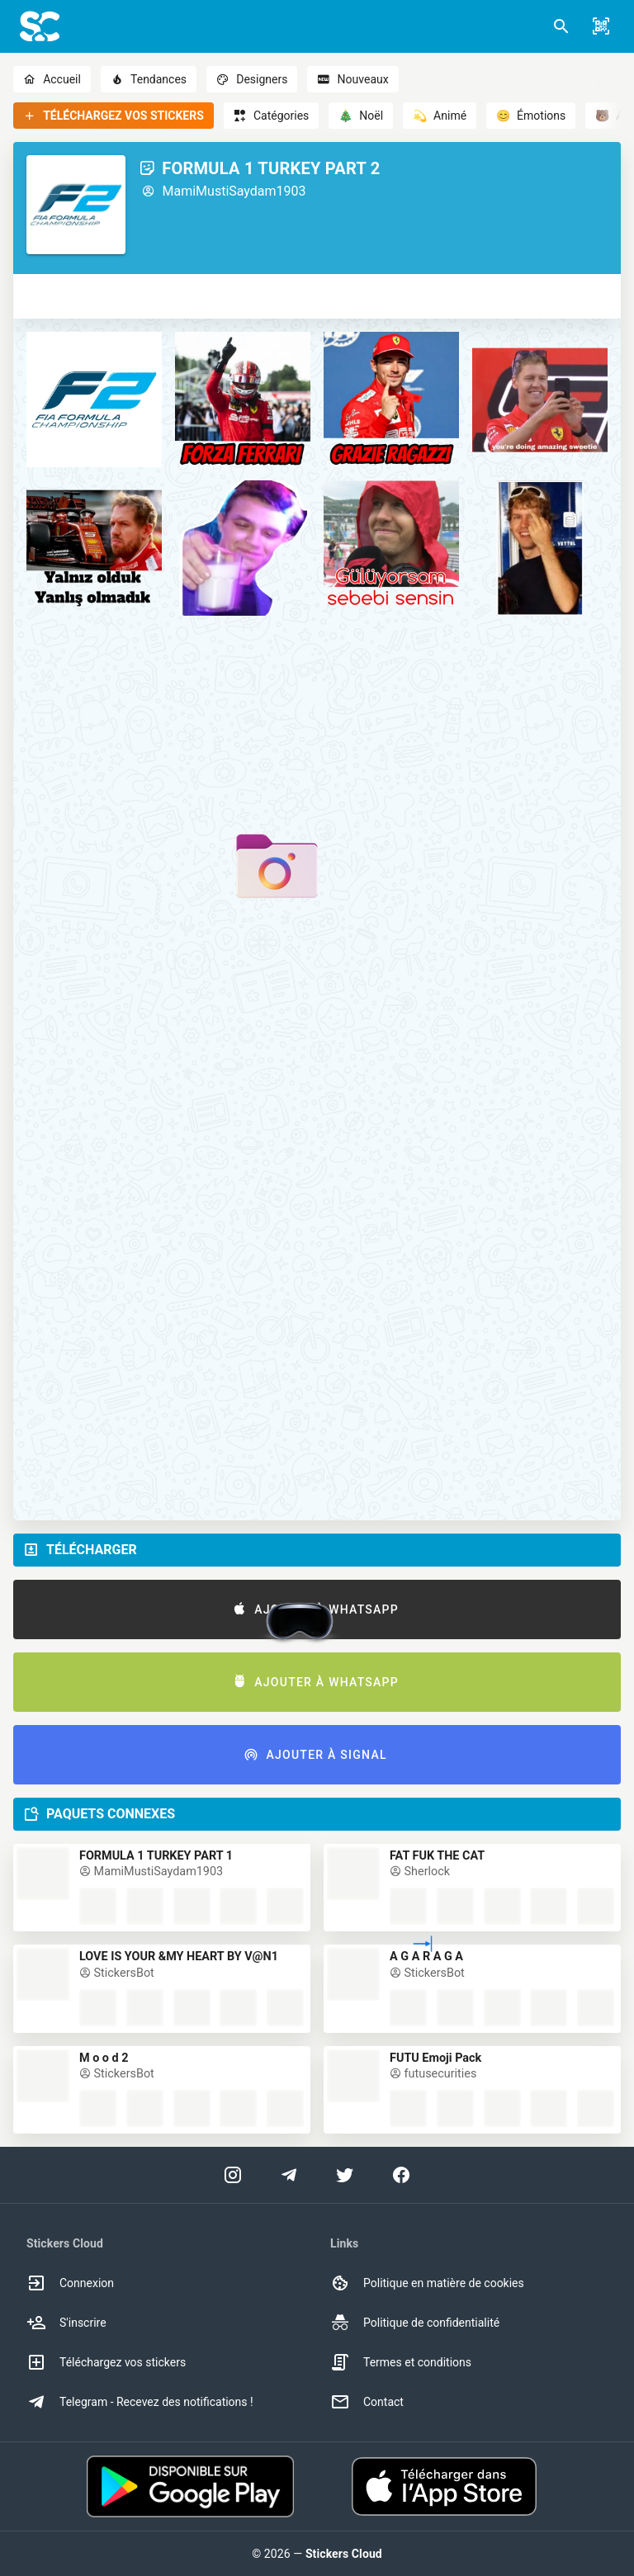 This screenshot has height=2576, width=634. Describe the element at coordinates (423, 1944) in the screenshot. I see `go to the last item or page` at that location.